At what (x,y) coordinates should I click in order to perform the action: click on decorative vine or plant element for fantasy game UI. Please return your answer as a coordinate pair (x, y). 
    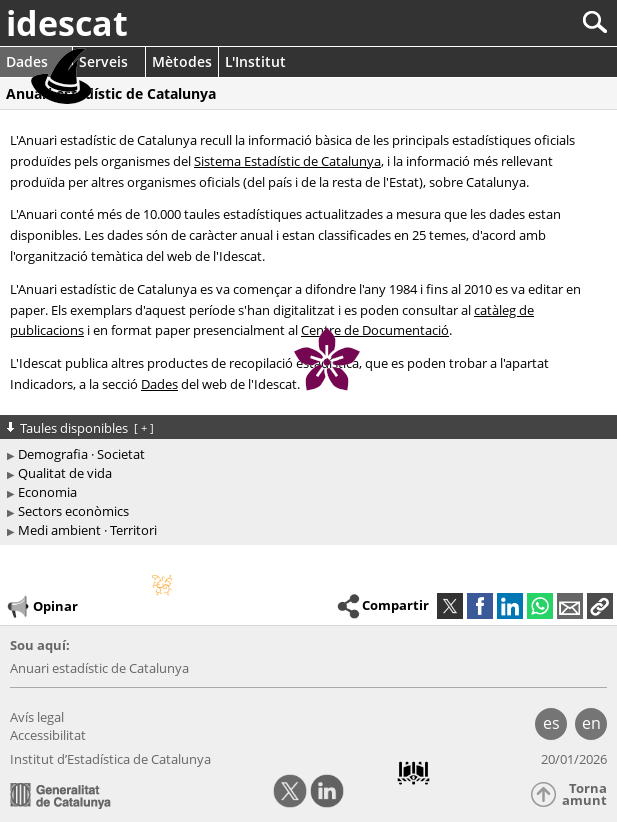
    Looking at the image, I should click on (162, 585).